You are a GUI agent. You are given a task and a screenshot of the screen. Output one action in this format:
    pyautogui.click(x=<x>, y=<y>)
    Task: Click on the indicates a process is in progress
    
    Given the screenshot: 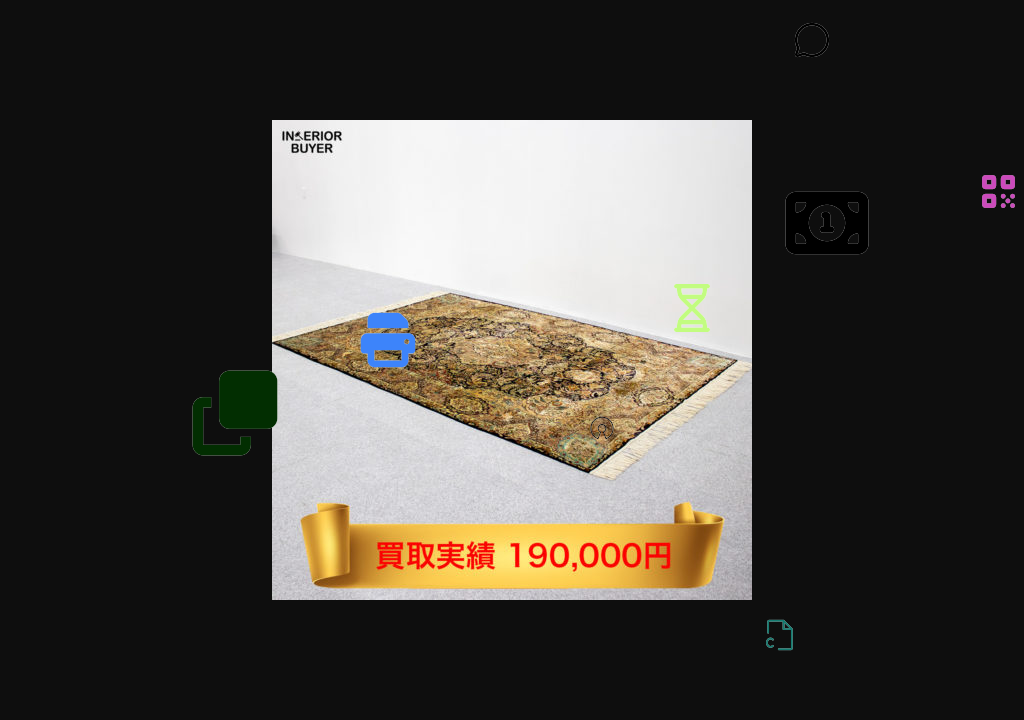 What is the action you would take?
    pyautogui.click(x=692, y=308)
    